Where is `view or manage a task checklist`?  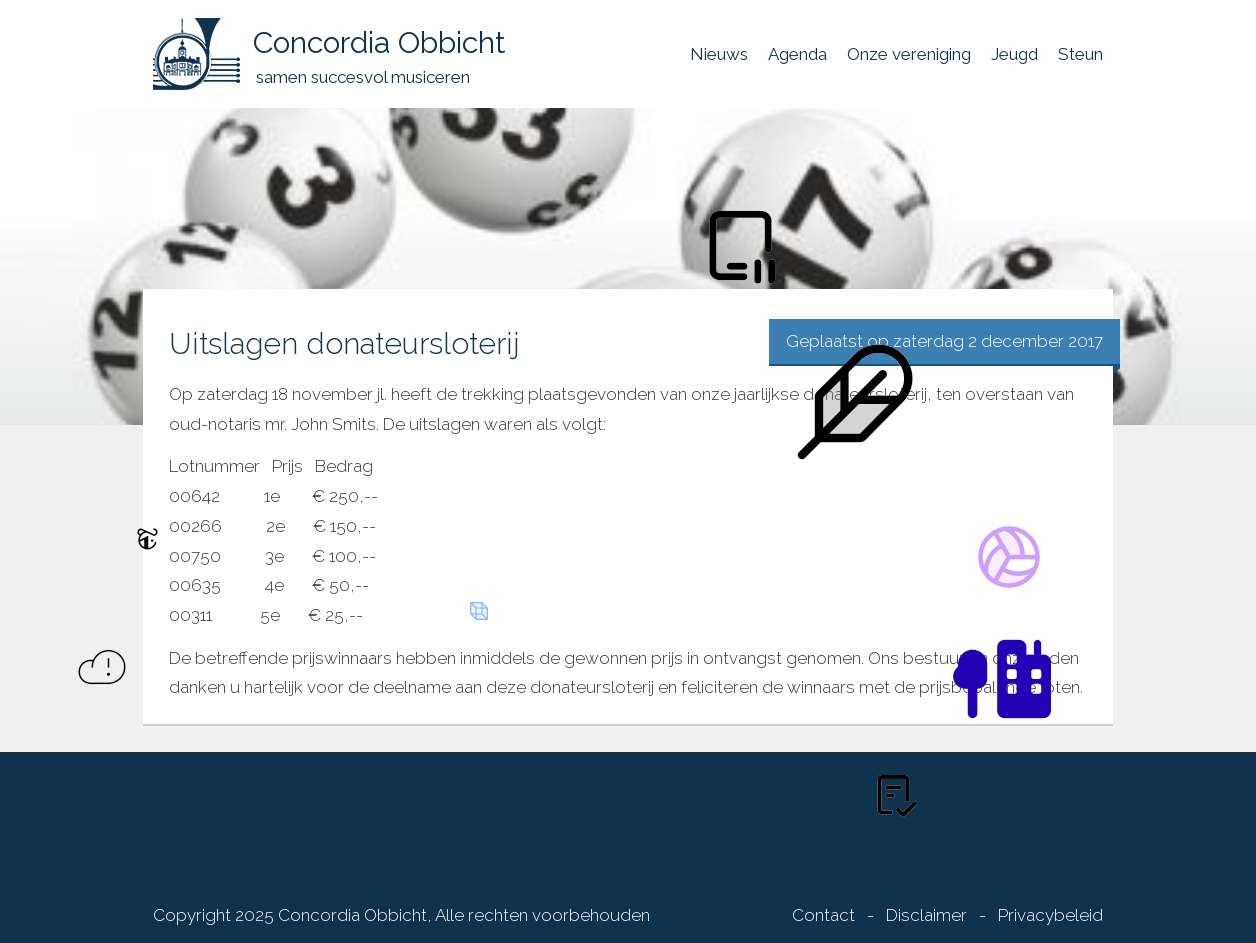
view or manage a task checklist is located at coordinates (896, 796).